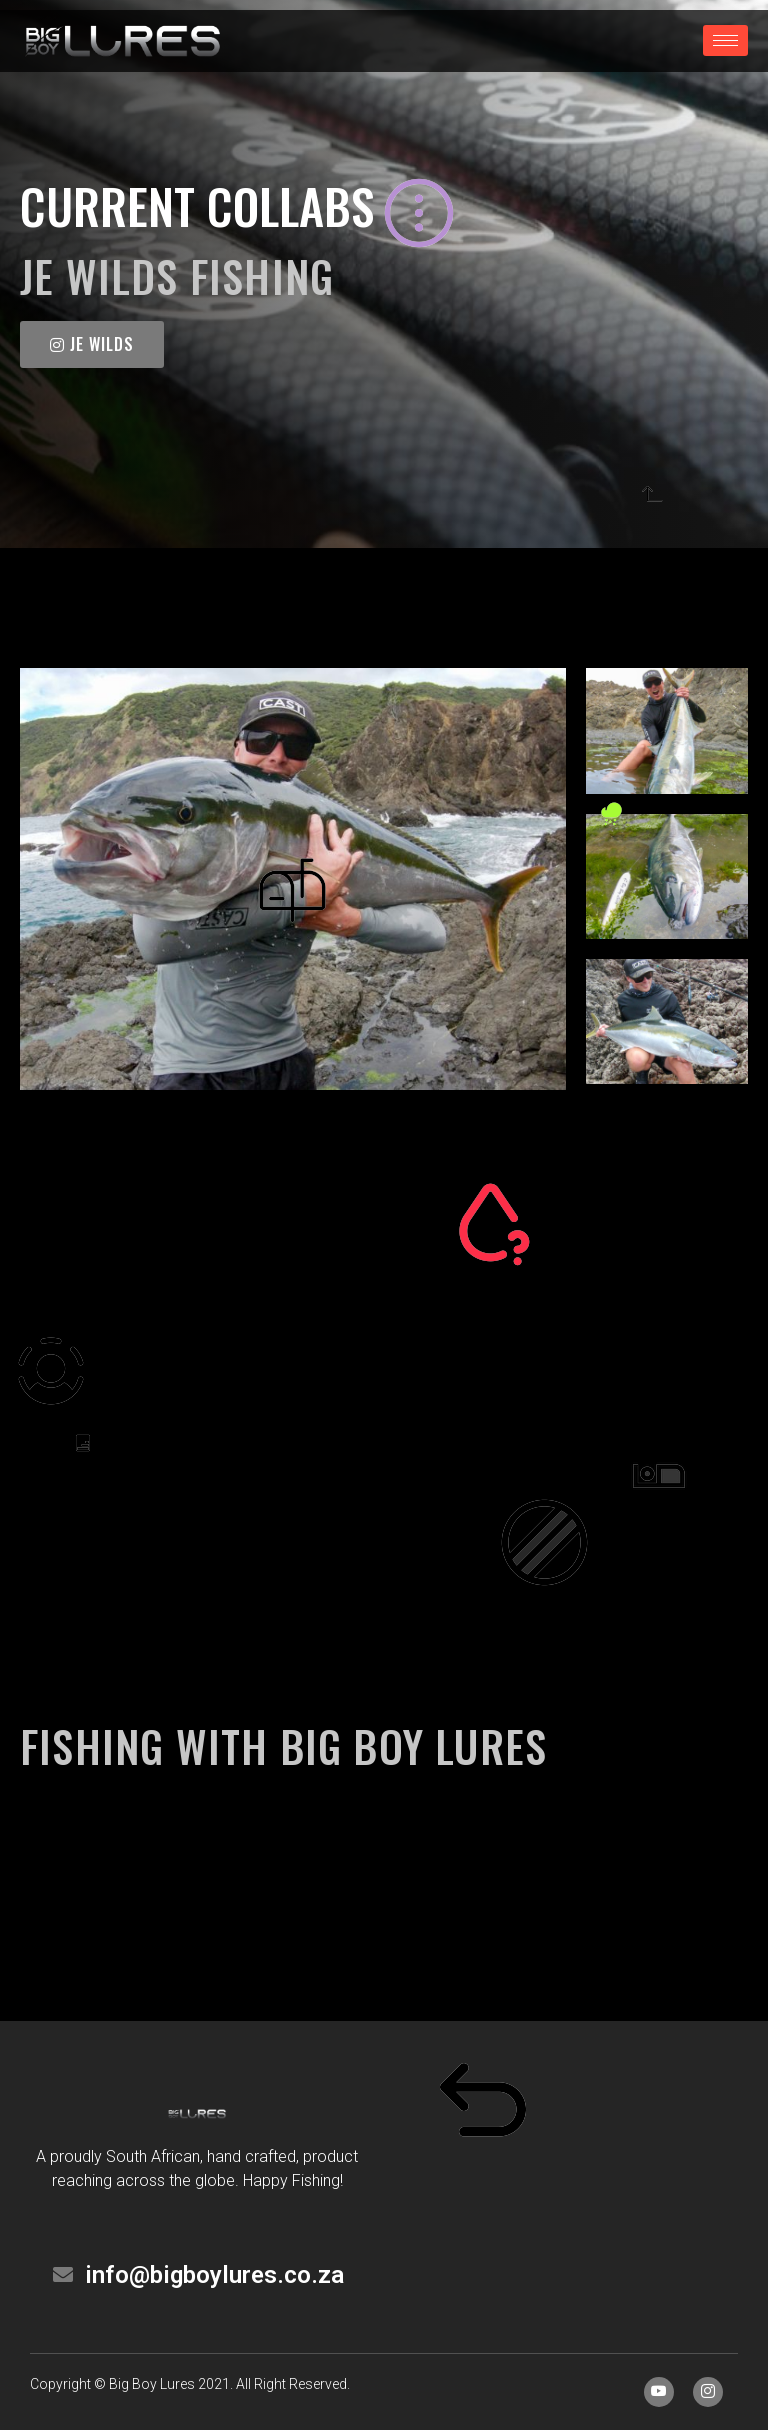  I want to click on indicates snowy weather conditions, so click(611, 813).